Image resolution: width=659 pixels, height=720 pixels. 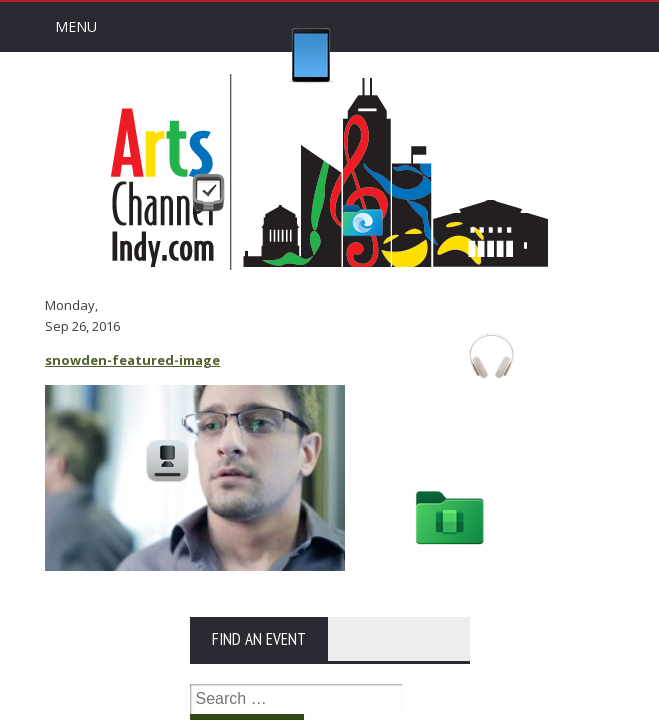 What do you see at coordinates (491, 356) in the screenshot?
I see `connect bluetooth headphones` at bounding box center [491, 356].